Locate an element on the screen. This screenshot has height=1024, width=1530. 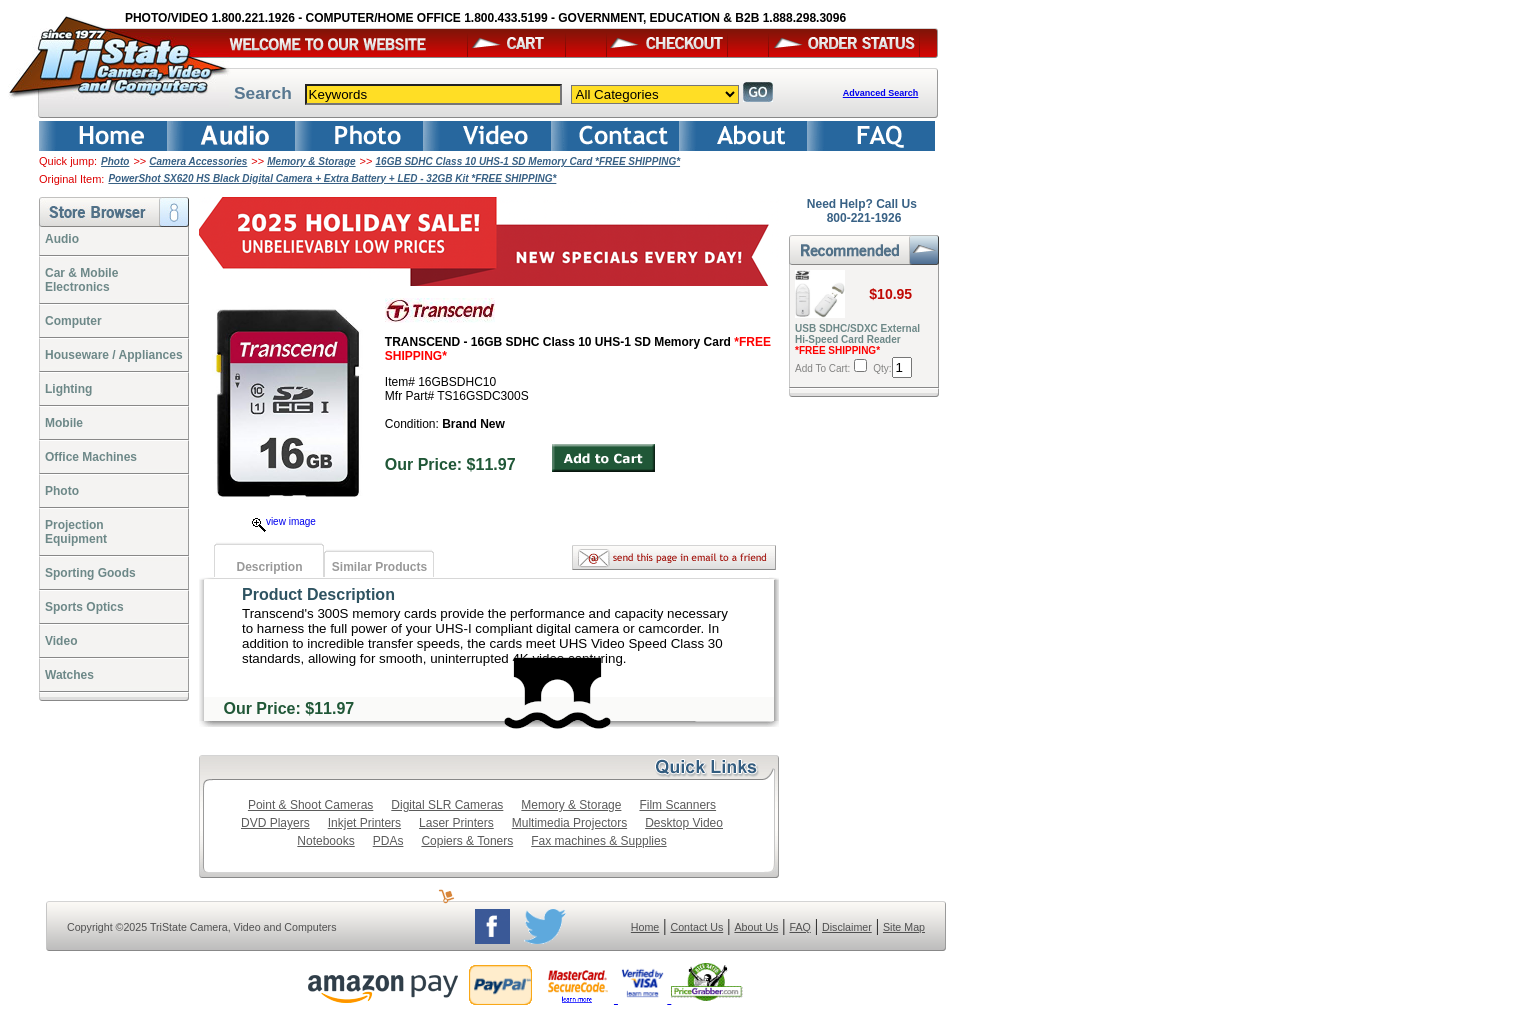
shipping or delivery in progress is located at coordinates (446, 896).